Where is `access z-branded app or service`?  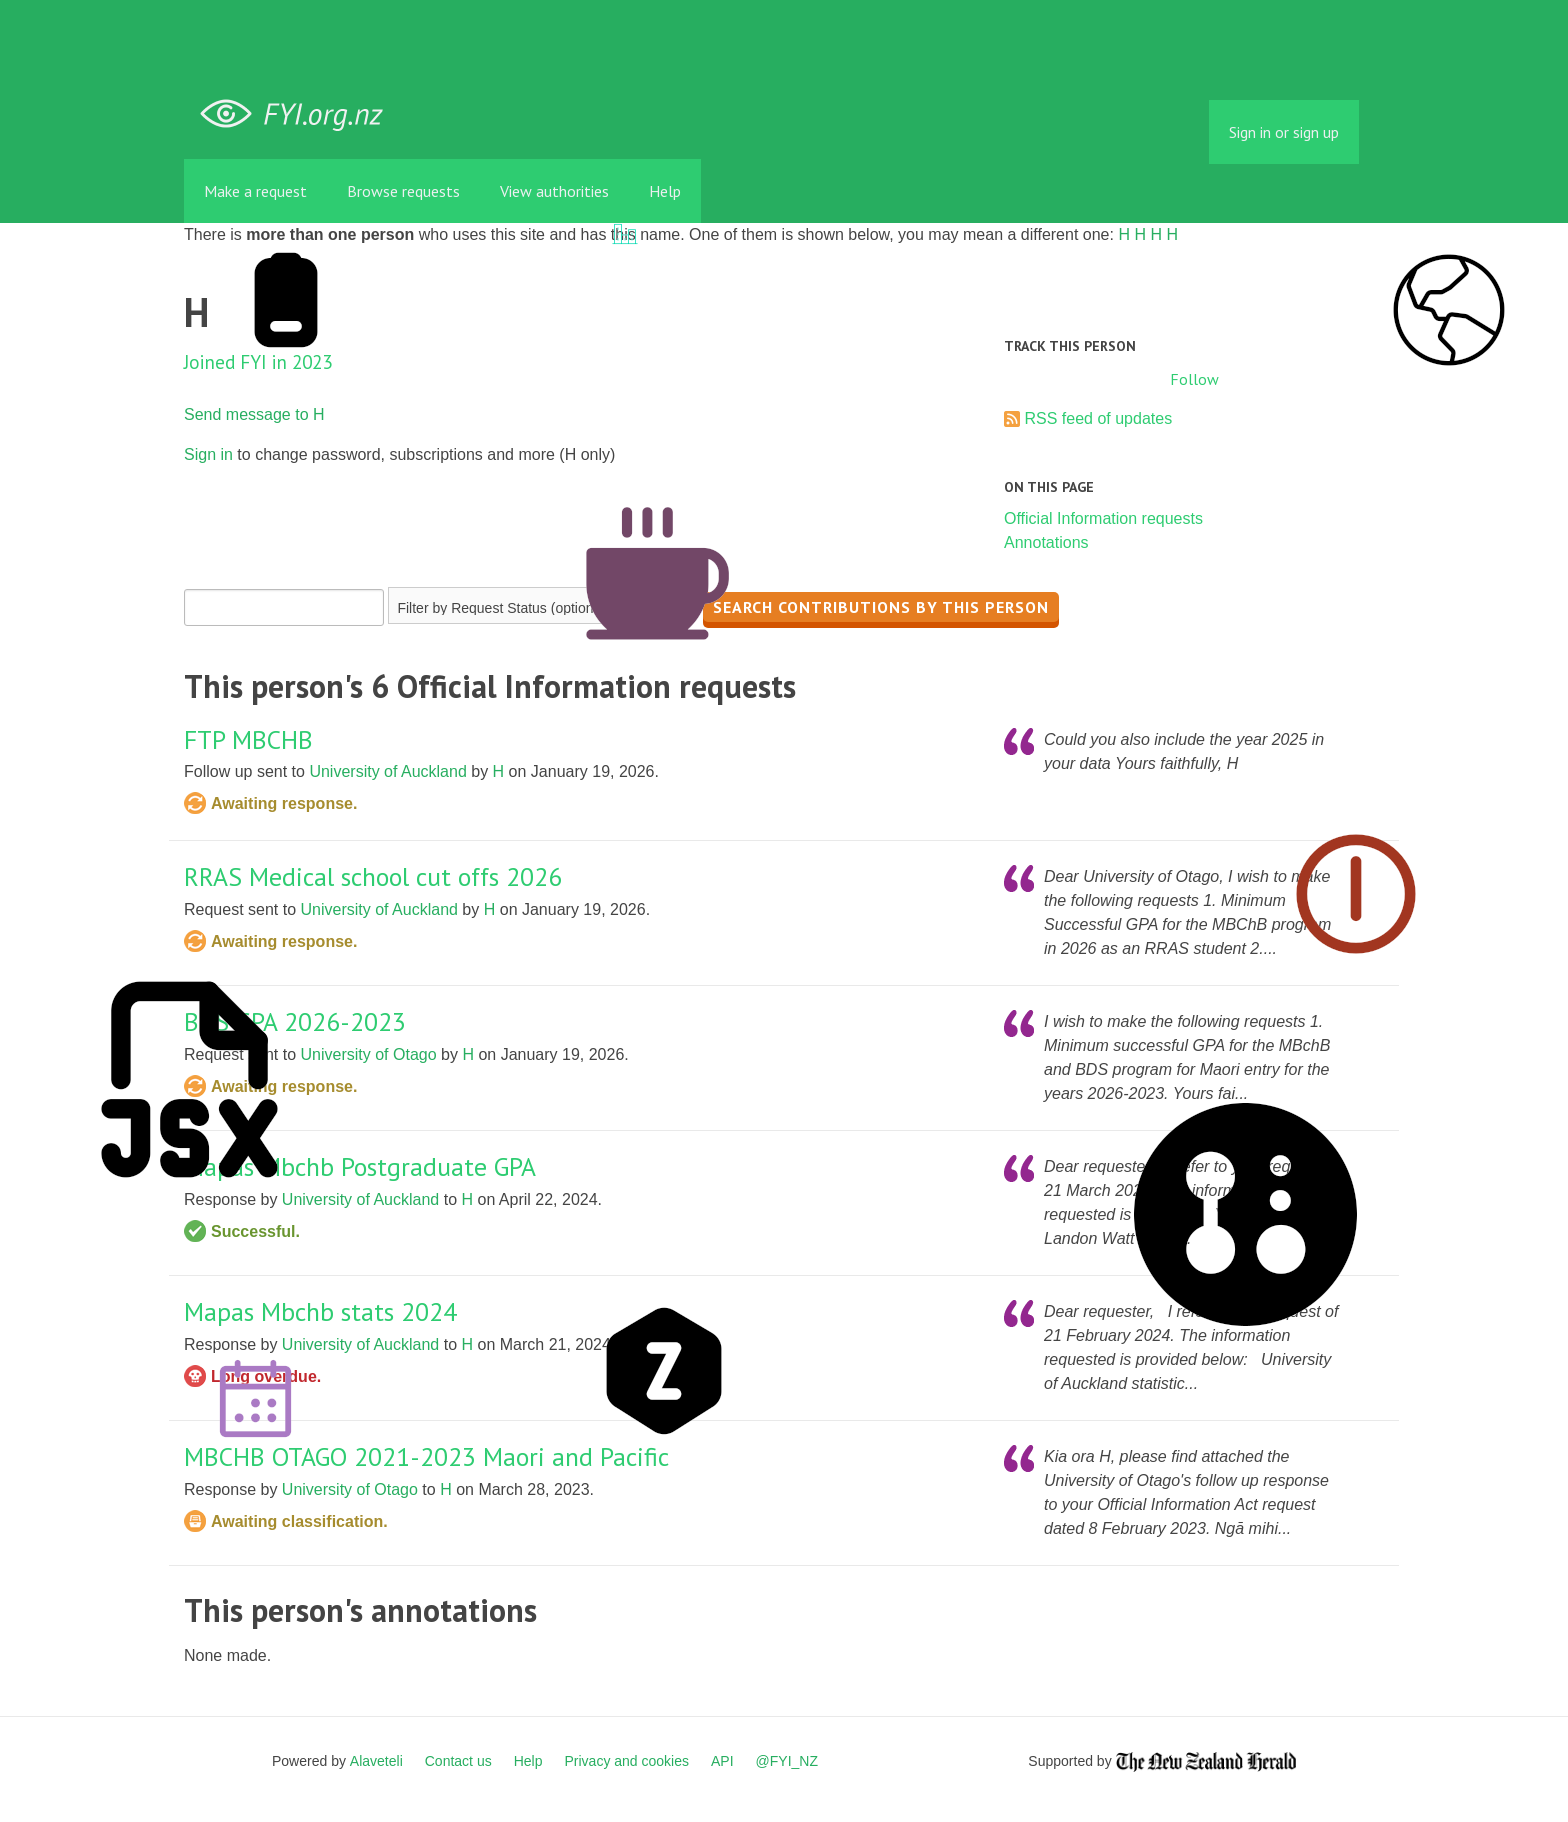 access z-branded app or service is located at coordinates (664, 1371).